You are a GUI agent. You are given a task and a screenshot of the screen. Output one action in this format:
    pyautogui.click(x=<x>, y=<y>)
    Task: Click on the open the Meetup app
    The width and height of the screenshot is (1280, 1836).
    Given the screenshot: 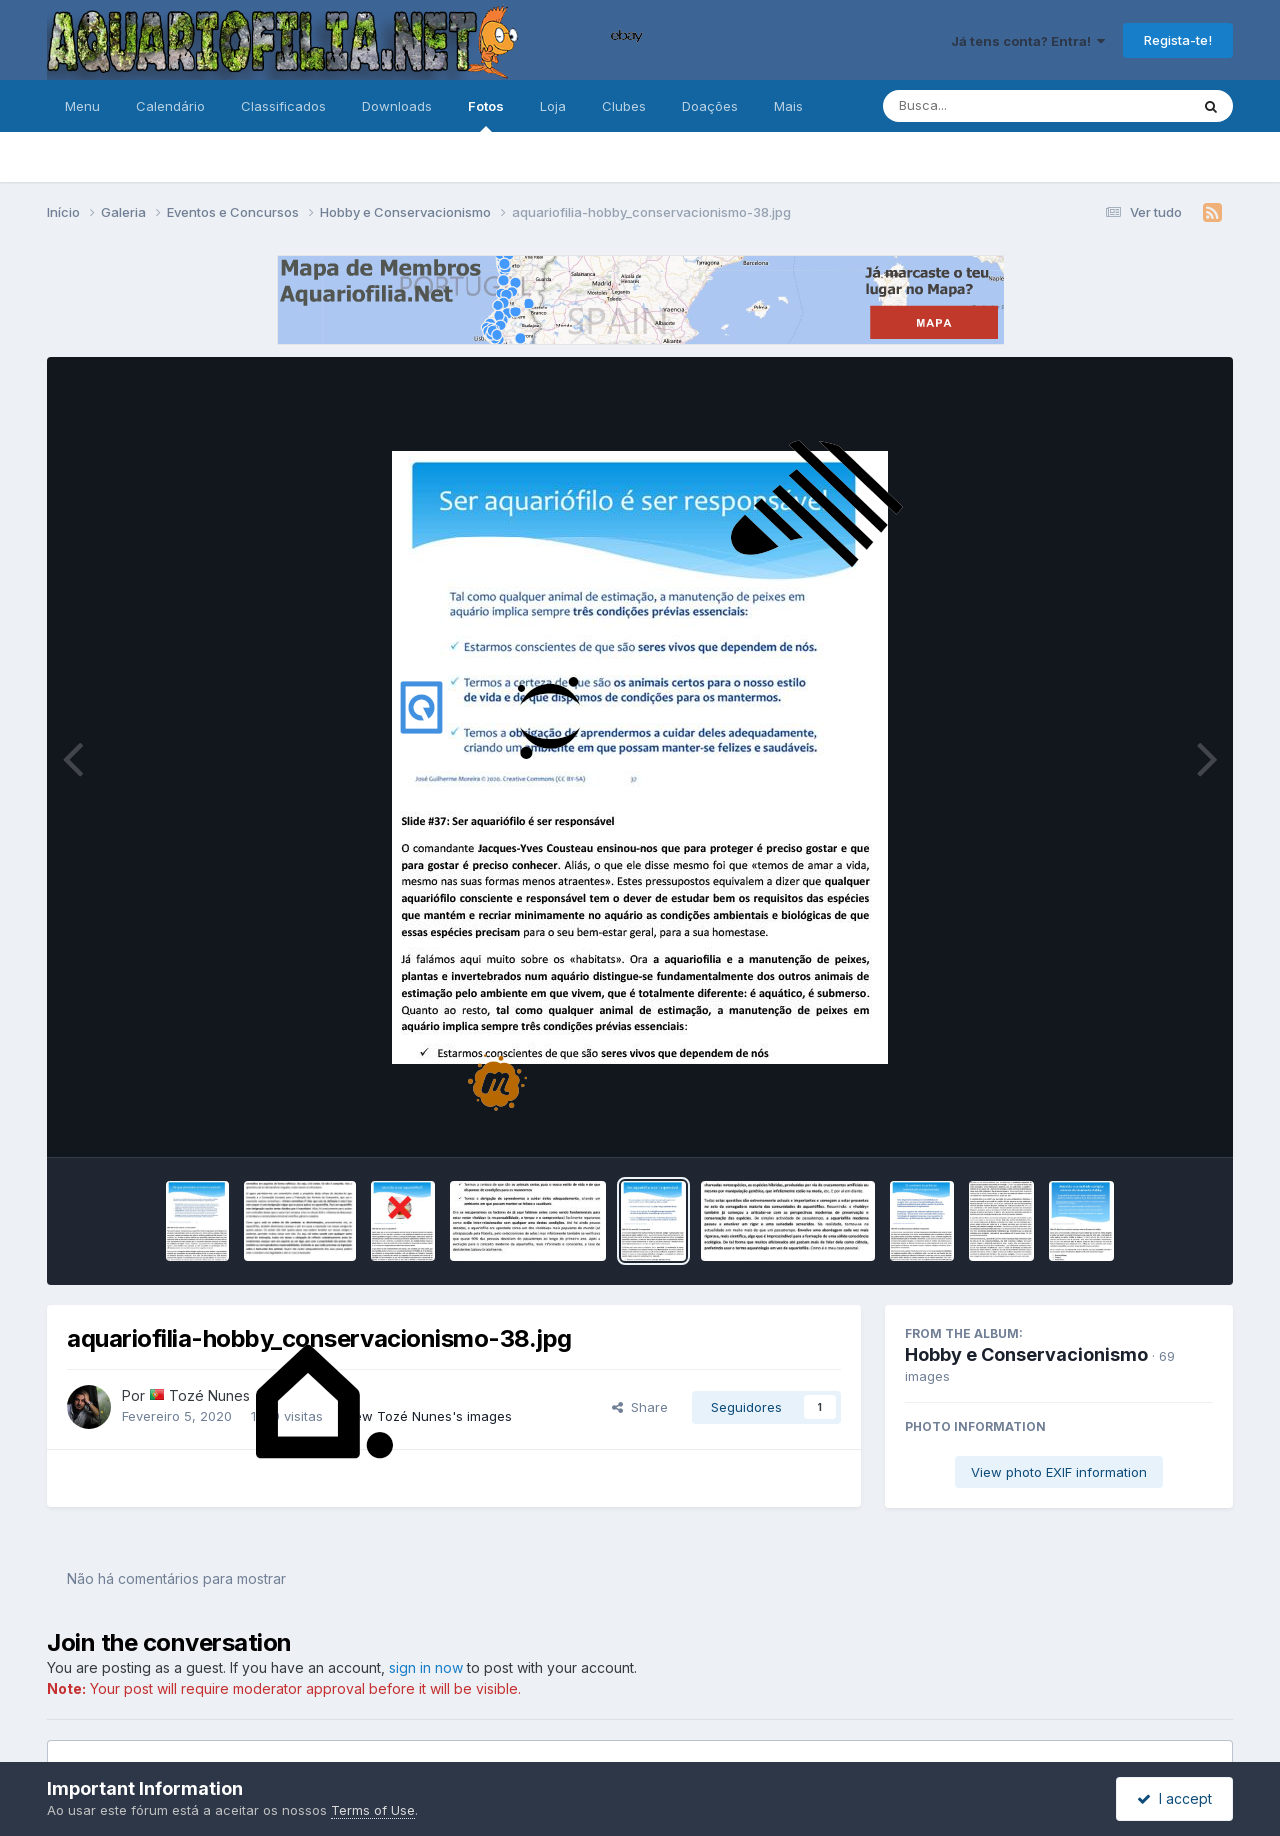 What is the action you would take?
    pyautogui.click(x=497, y=1082)
    